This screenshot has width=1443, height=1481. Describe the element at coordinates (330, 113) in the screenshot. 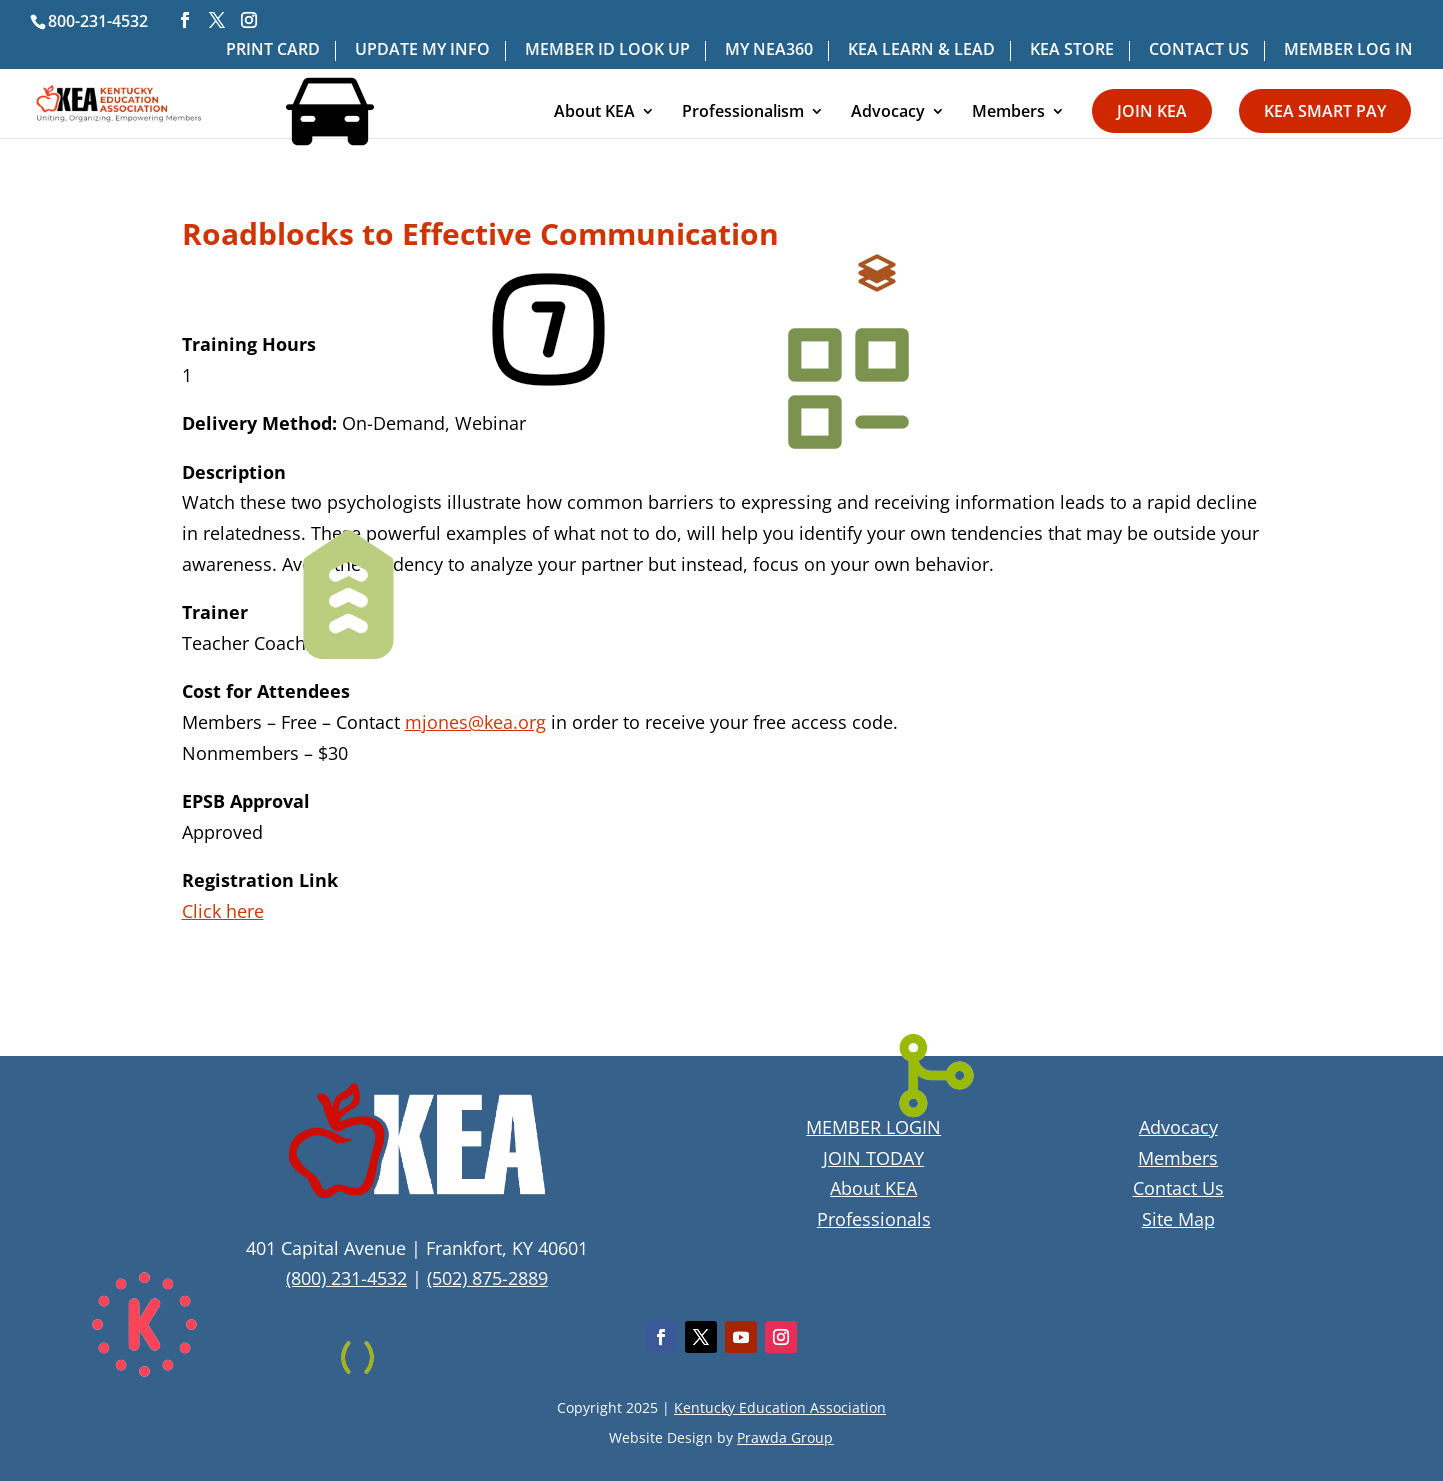

I see `access vehicle or car-related settings` at that location.